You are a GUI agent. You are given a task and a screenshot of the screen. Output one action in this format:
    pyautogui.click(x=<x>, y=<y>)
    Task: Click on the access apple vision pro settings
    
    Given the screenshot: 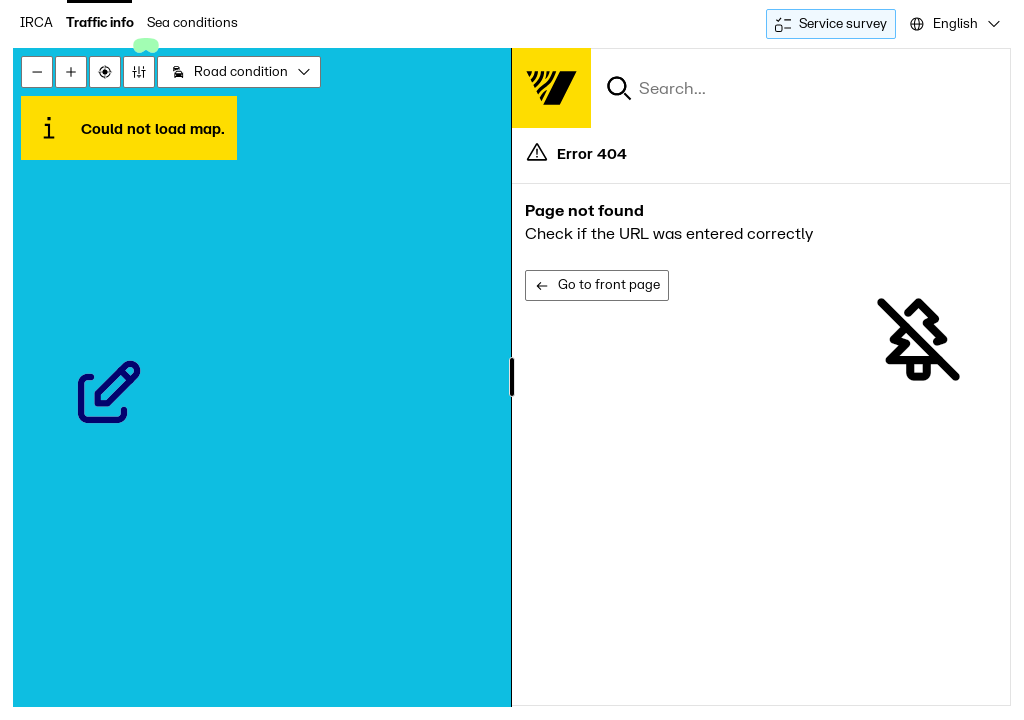 What is the action you would take?
    pyautogui.click(x=146, y=45)
    